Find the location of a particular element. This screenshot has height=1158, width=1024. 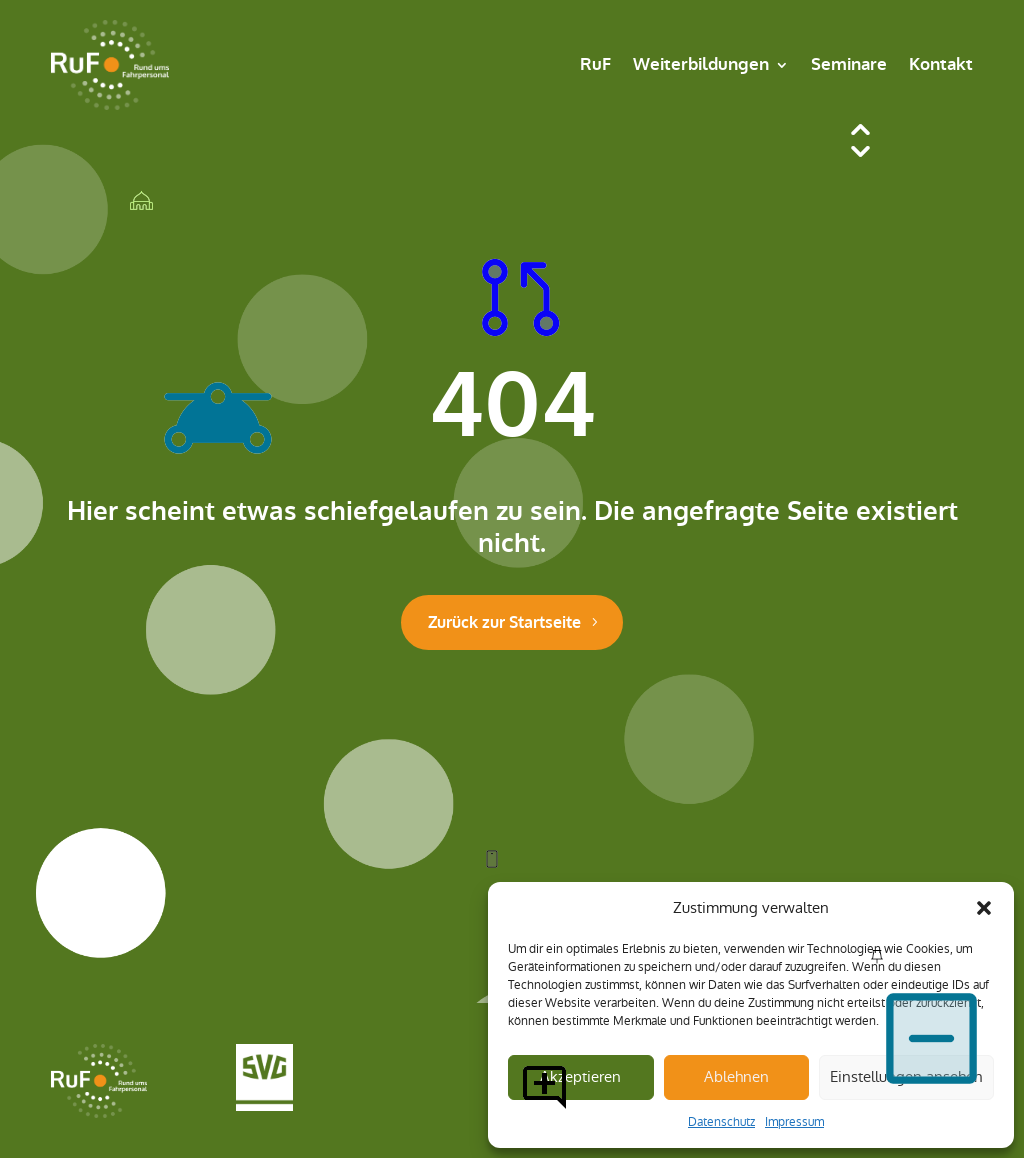

add a new comment is located at coordinates (544, 1087).